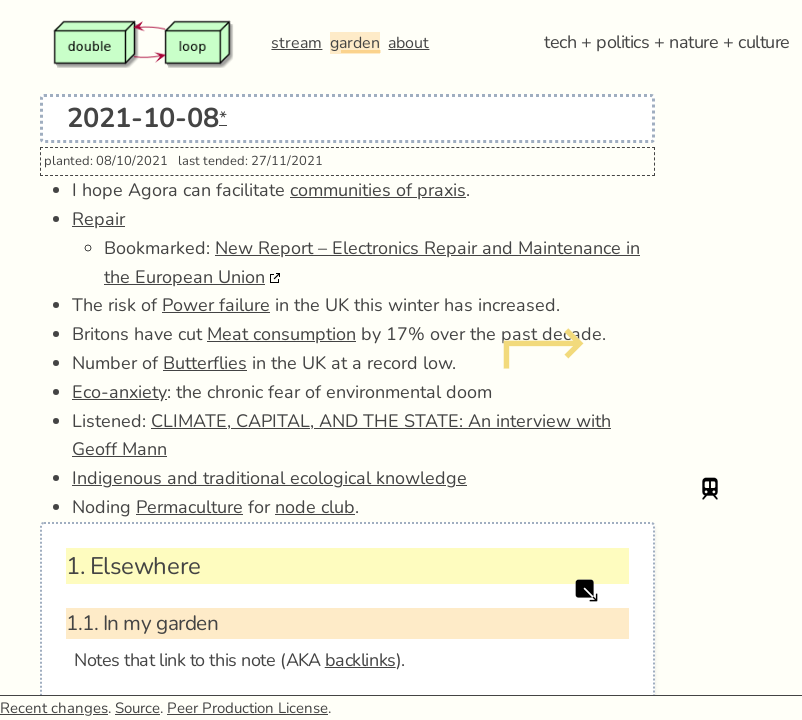  Describe the element at coordinates (543, 349) in the screenshot. I see `forward or share content` at that location.